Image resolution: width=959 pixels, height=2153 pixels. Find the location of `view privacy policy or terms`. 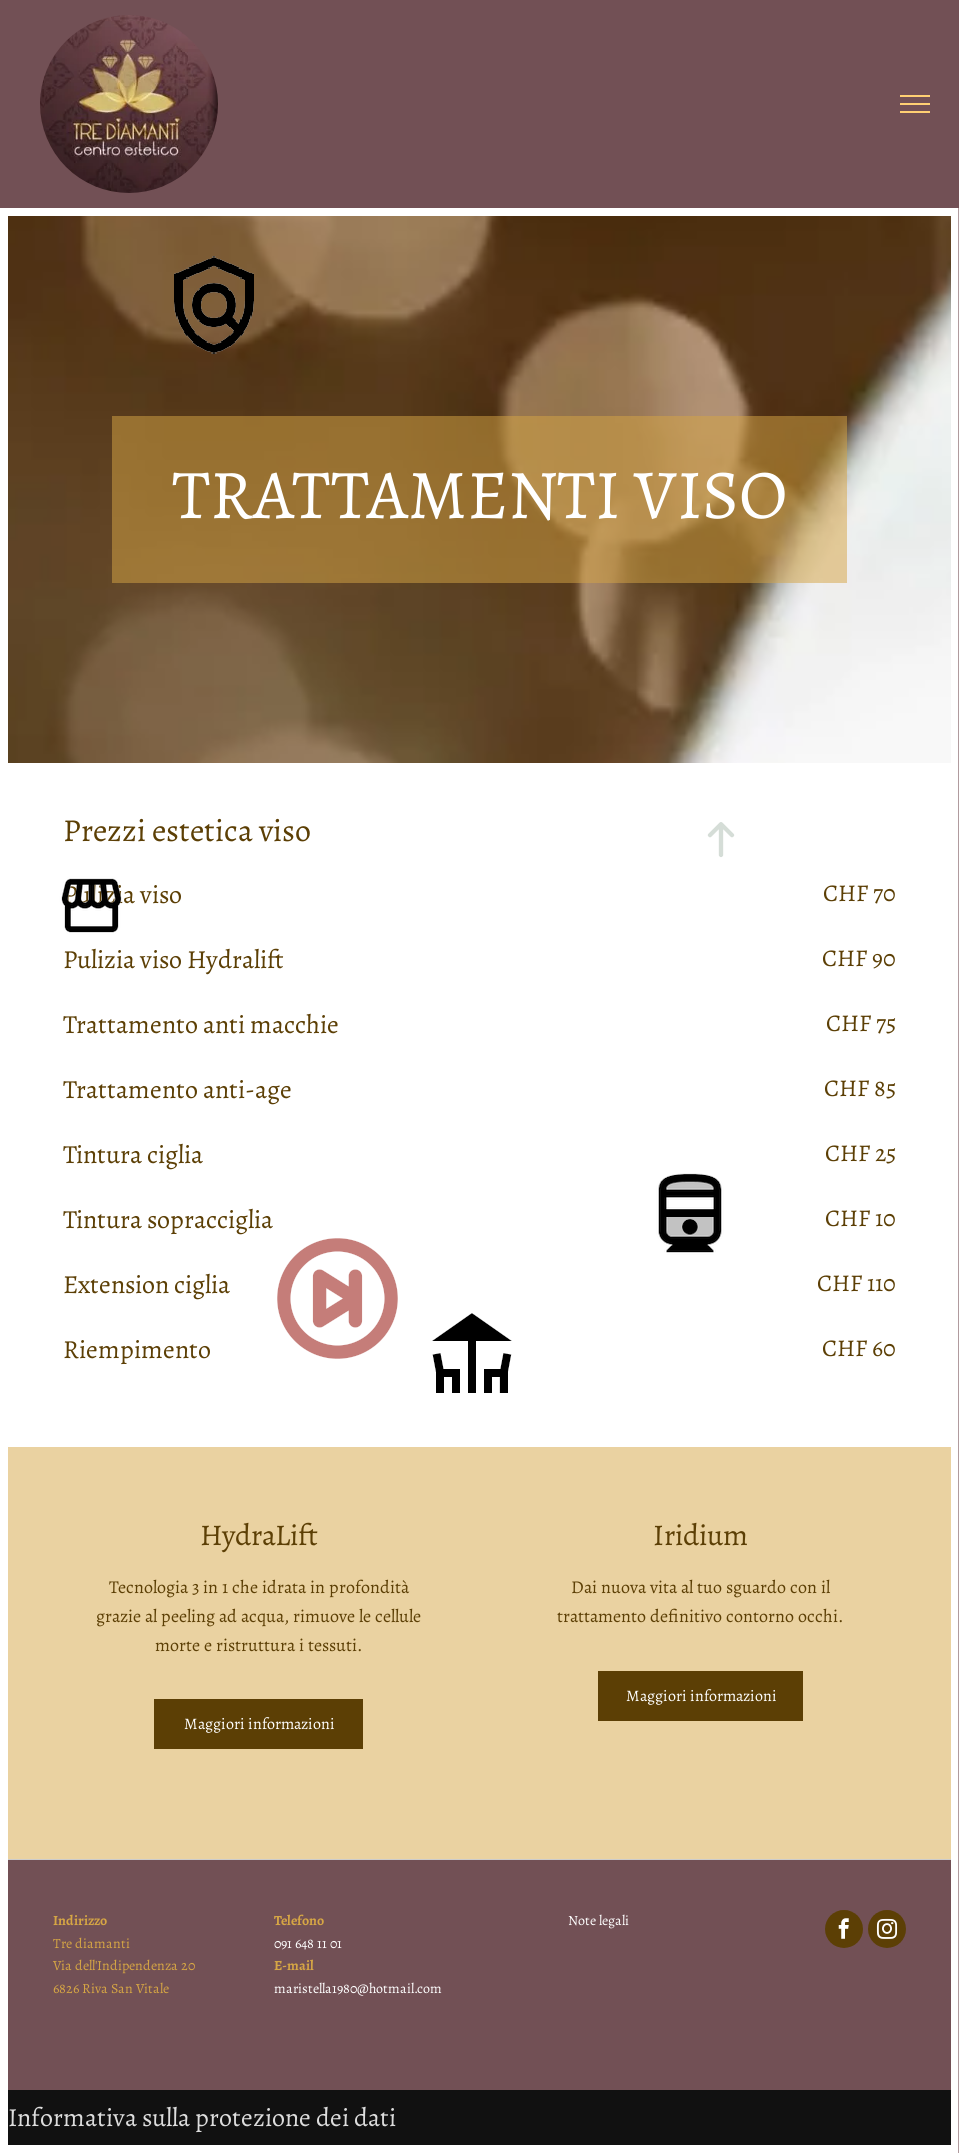

view privacy policy or terms is located at coordinates (214, 305).